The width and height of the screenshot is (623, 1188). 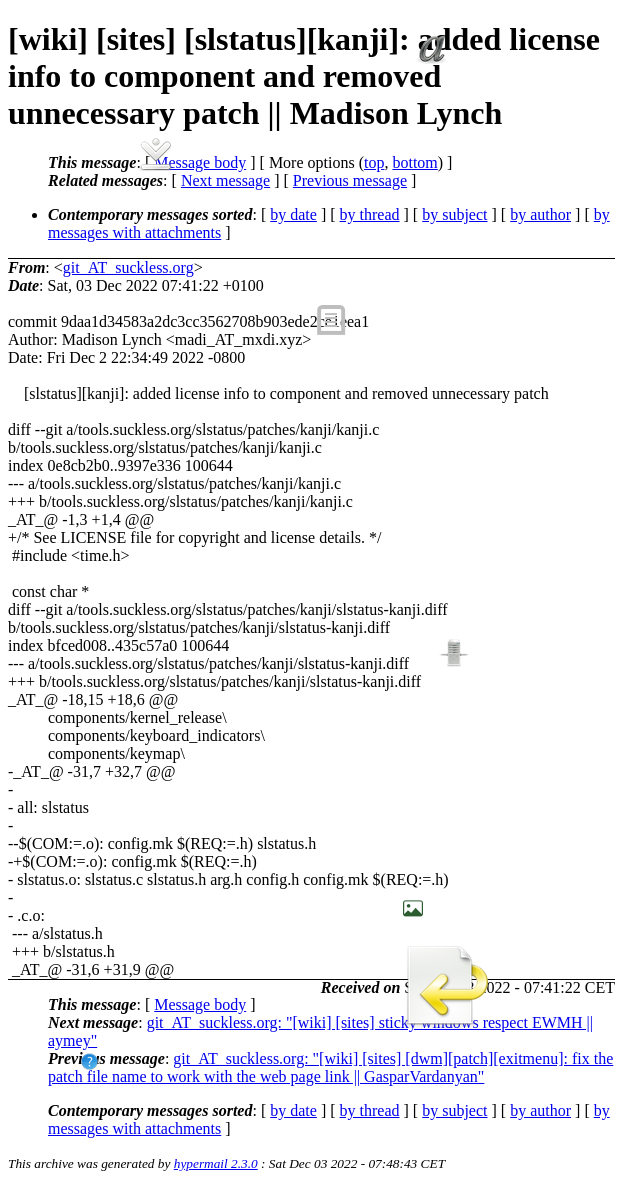 What do you see at coordinates (331, 321) in the screenshot?
I see `access multi-disk or RAID storage drive` at bounding box center [331, 321].